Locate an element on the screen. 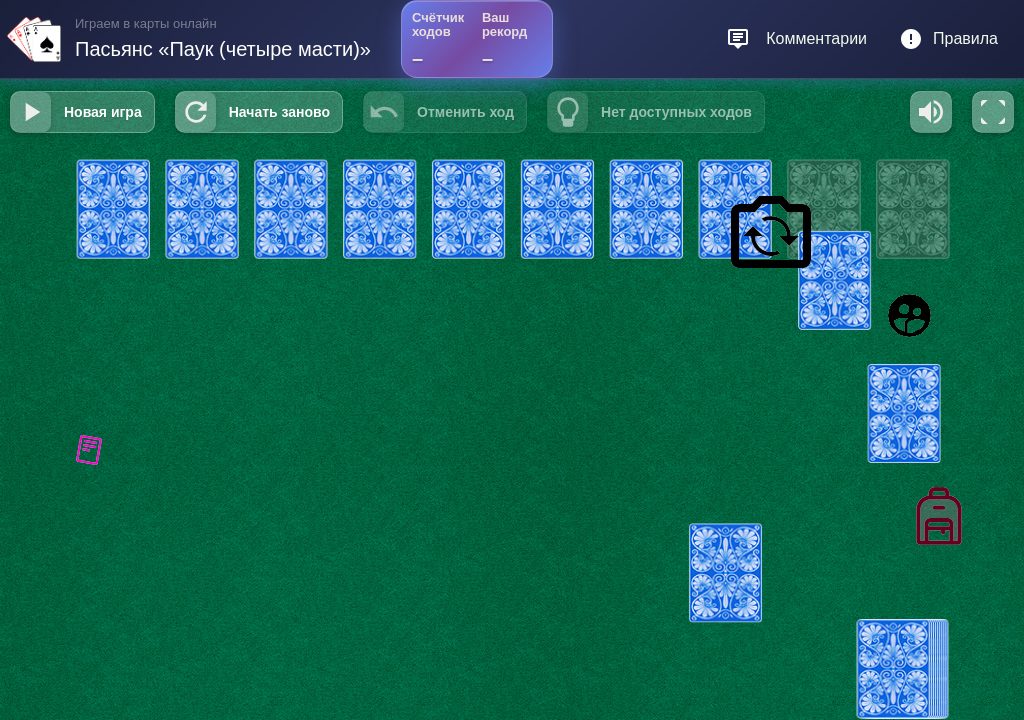 The width and height of the screenshot is (1024, 720). view your resume or CV is located at coordinates (89, 450).